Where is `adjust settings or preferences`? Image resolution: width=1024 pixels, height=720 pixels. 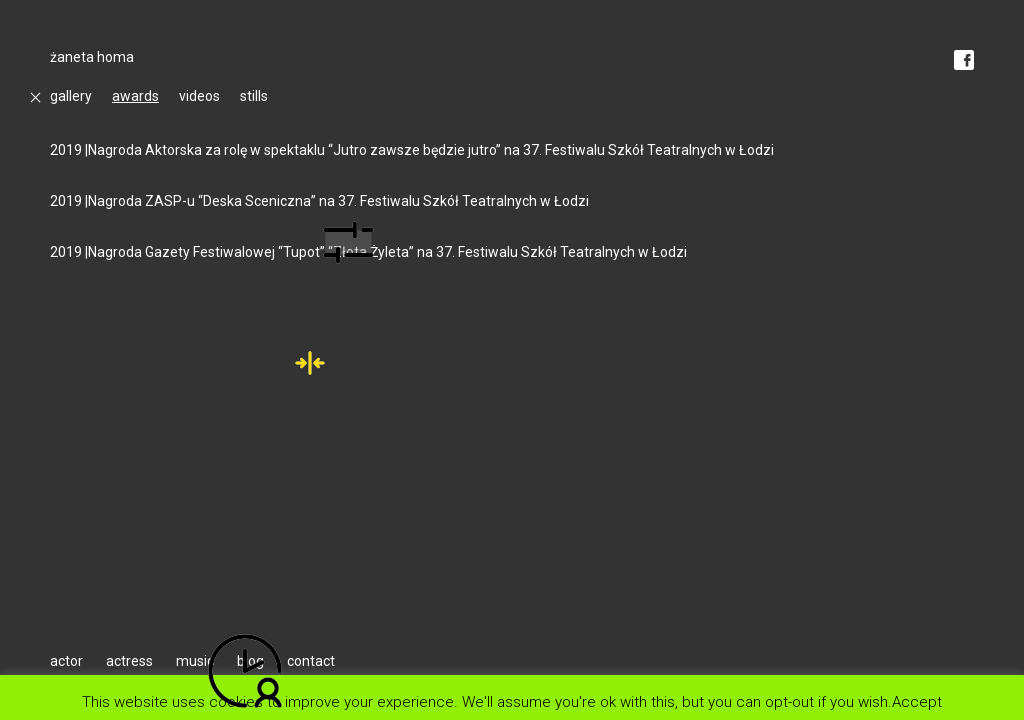
adjust settings or preferences is located at coordinates (348, 242).